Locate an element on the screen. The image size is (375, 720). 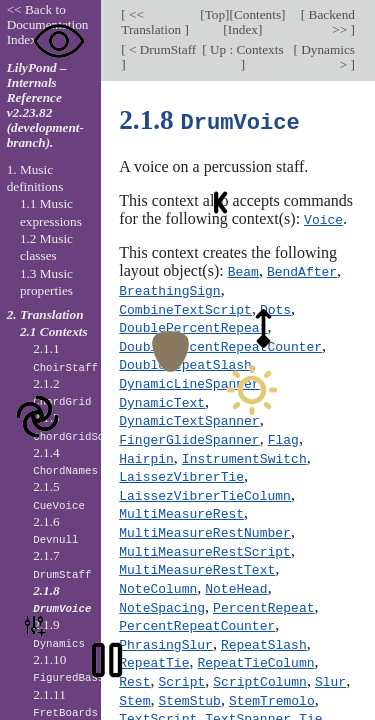
loading or processing content is located at coordinates (37, 416).